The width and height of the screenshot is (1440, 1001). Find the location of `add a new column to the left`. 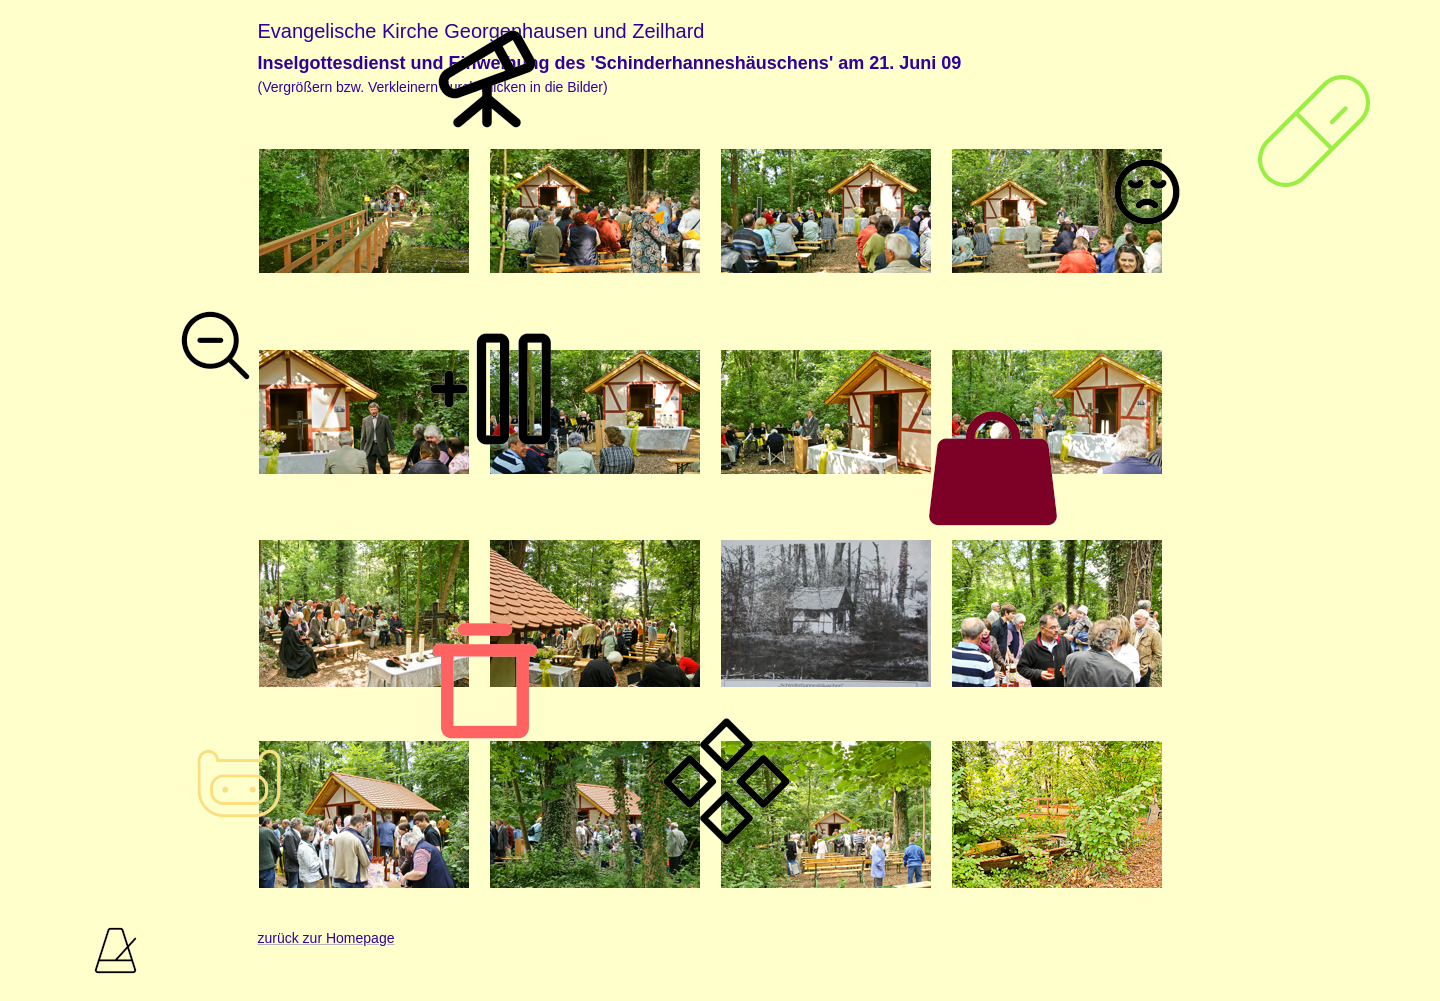

add a new column to the left is located at coordinates (500, 389).